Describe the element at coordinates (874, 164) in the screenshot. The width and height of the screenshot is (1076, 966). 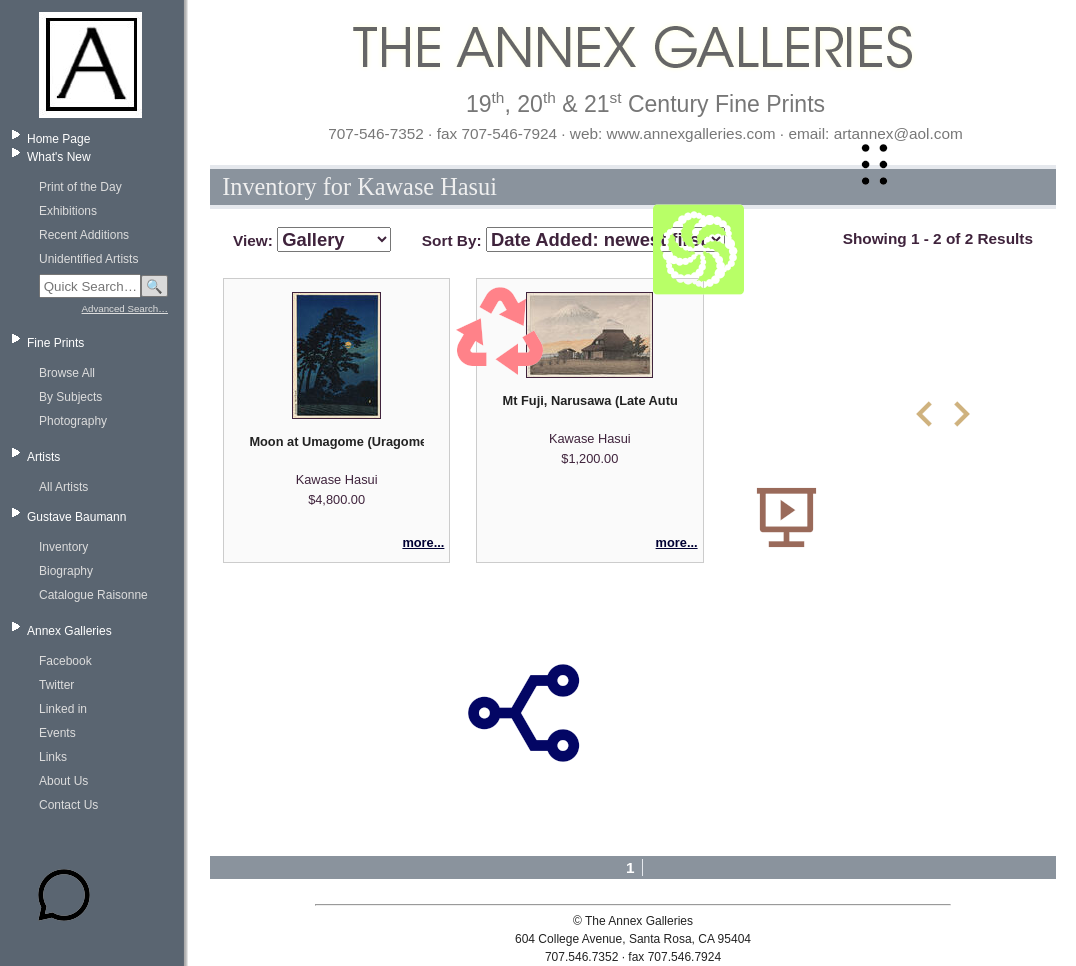
I see `drag to reorder this item` at that location.